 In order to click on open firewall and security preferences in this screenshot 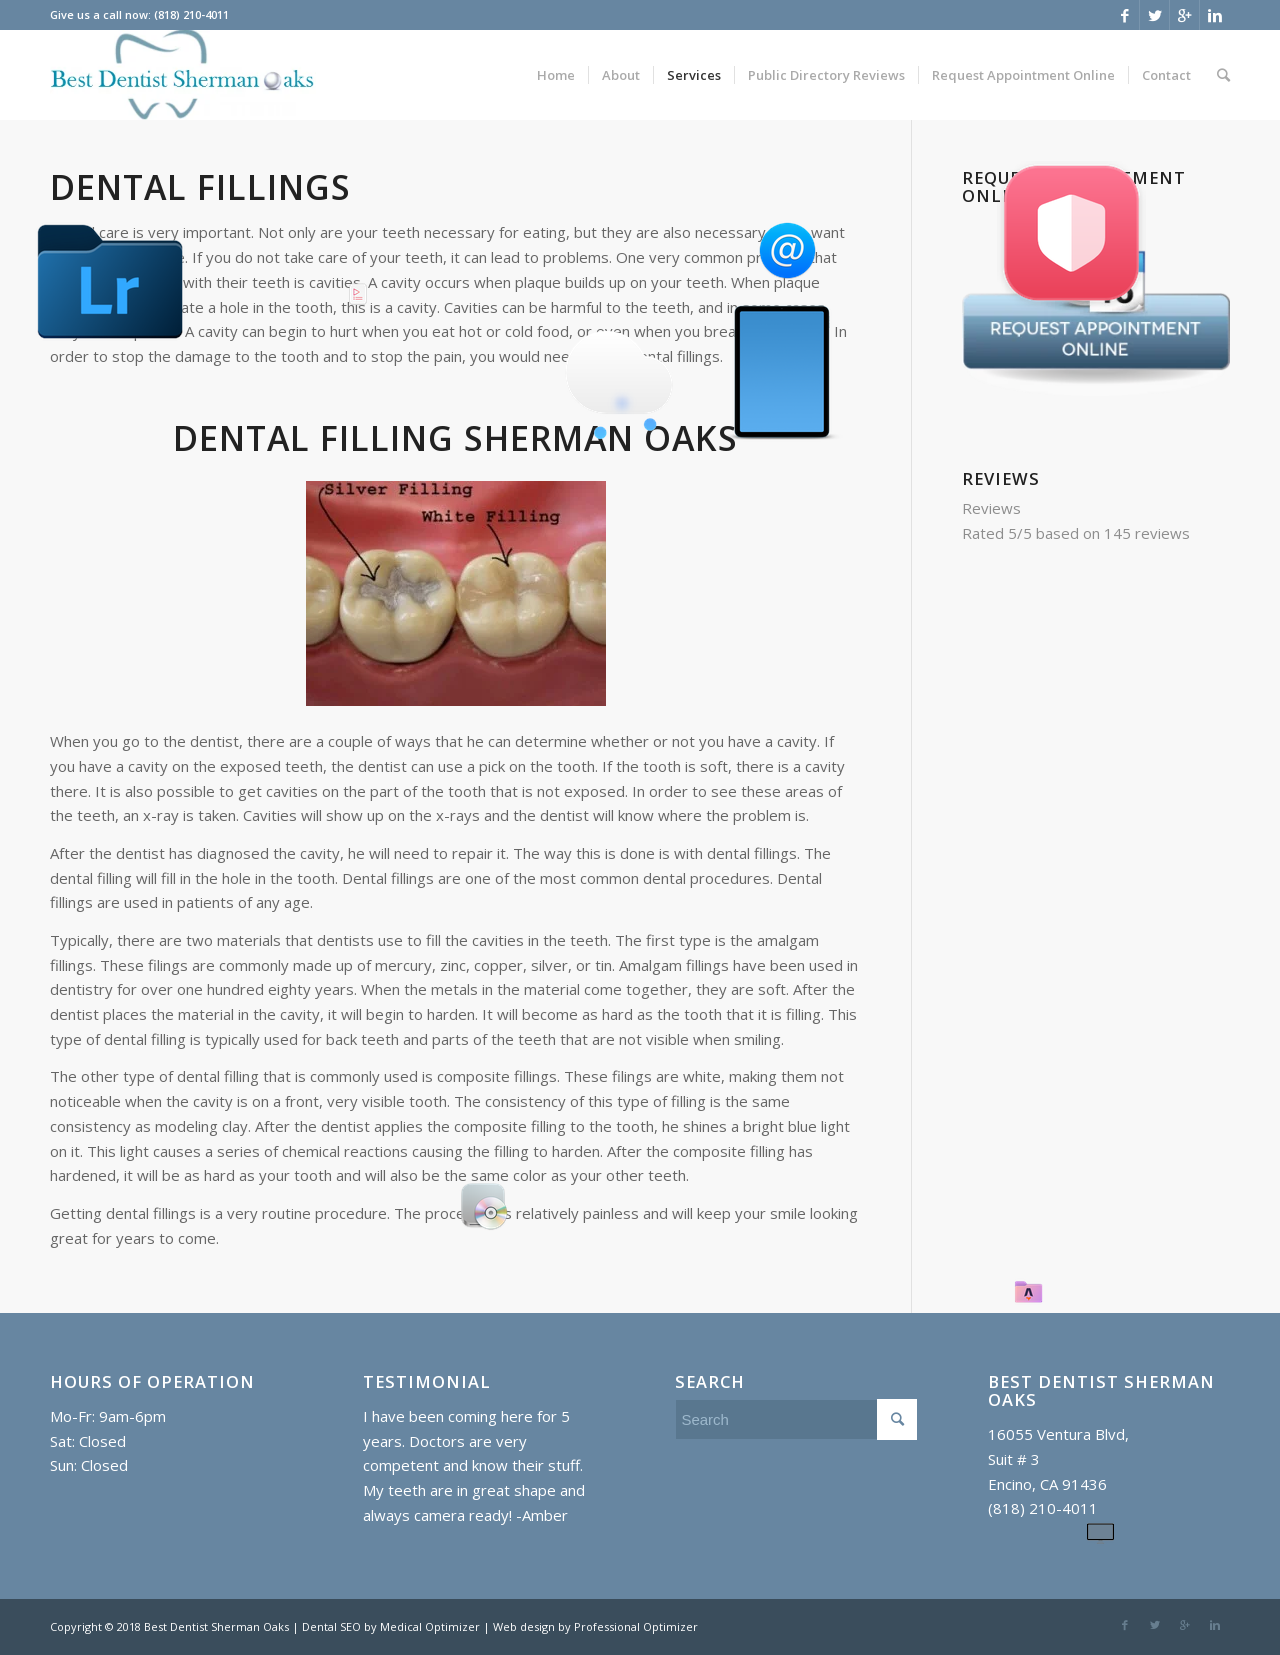, I will do `click(1071, 235)`.